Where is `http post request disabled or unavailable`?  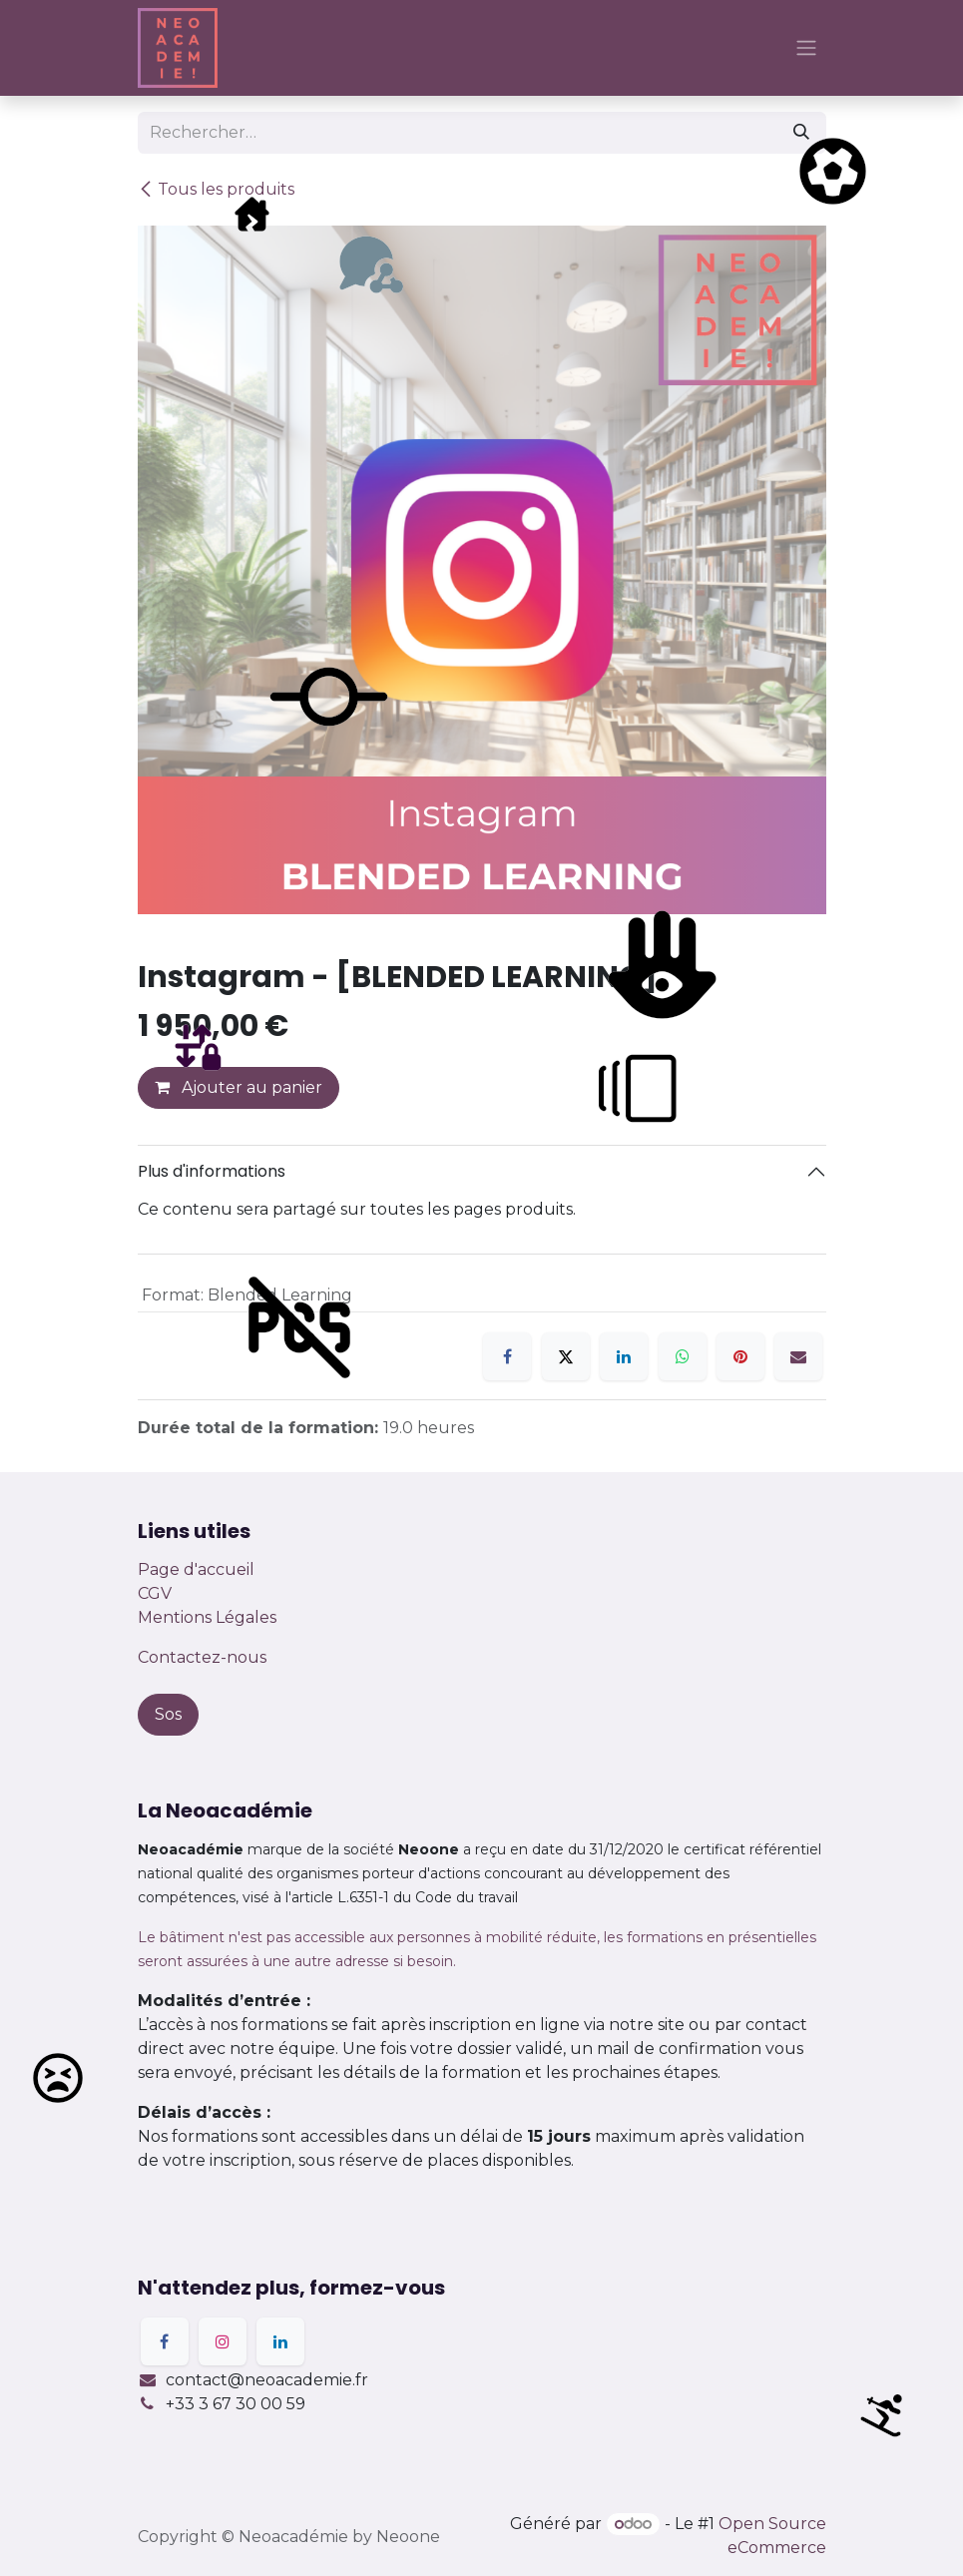
http post request disabled or unavailable is located at coordinates (299, 1327).